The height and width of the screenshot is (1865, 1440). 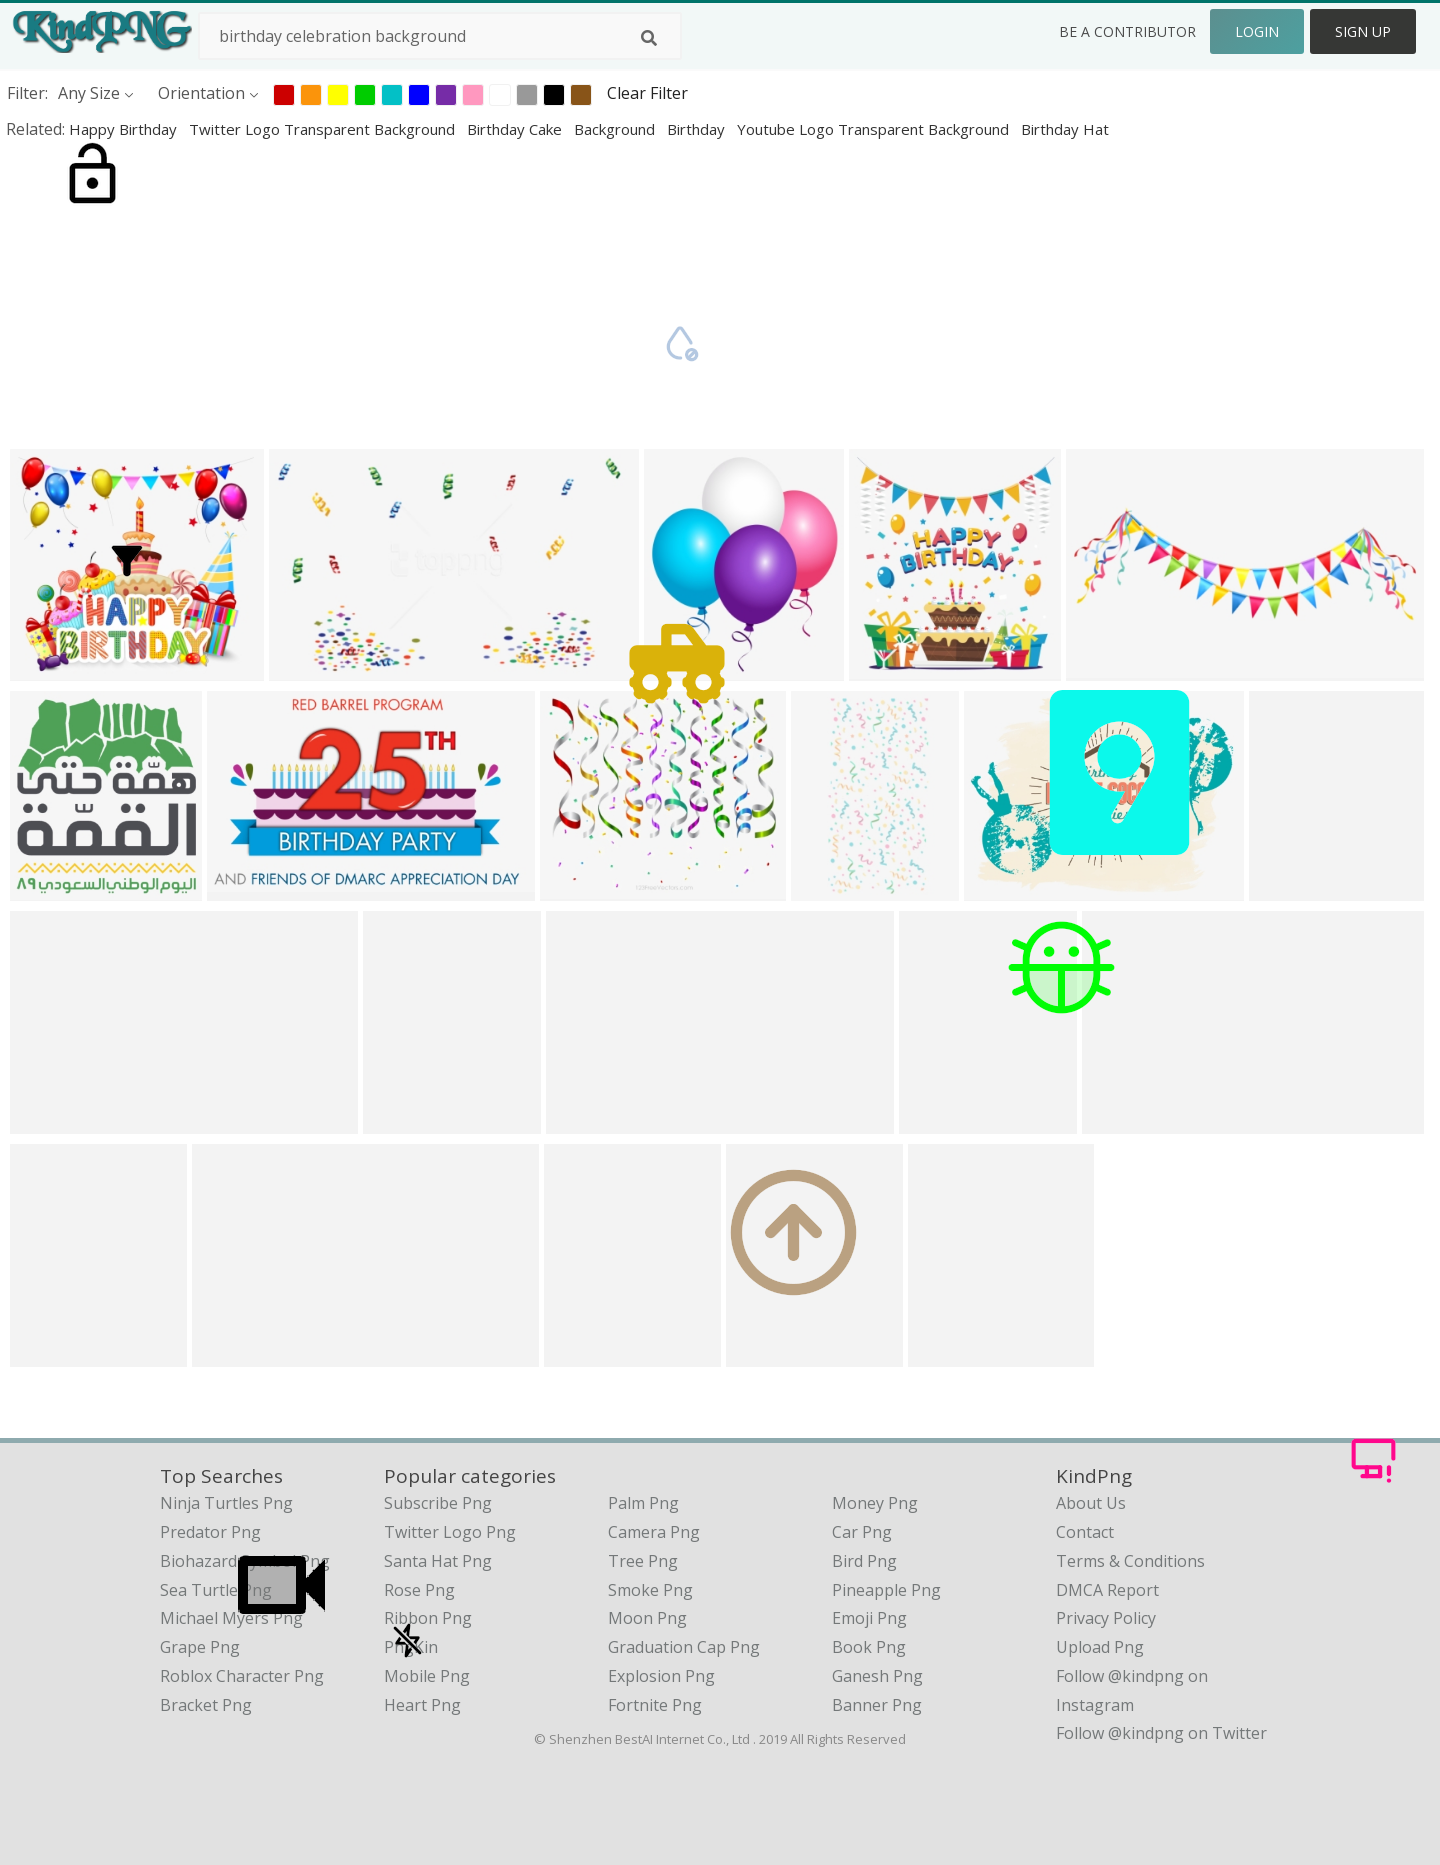 What do you see at coordinates (677, 661) in the screenshot?
I see `monster truck or off-road vehicle category` at bounding box center [677, 661].